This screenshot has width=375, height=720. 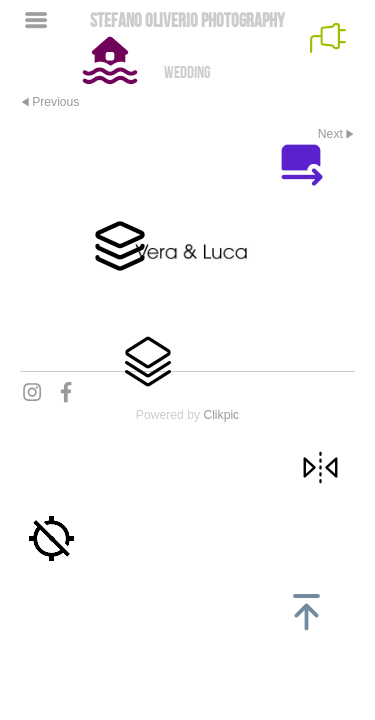 What do you see at coordinates (51, 538) in the screenshot?
I see `indicates GPS is turned off` at bounding box center [51, 538].